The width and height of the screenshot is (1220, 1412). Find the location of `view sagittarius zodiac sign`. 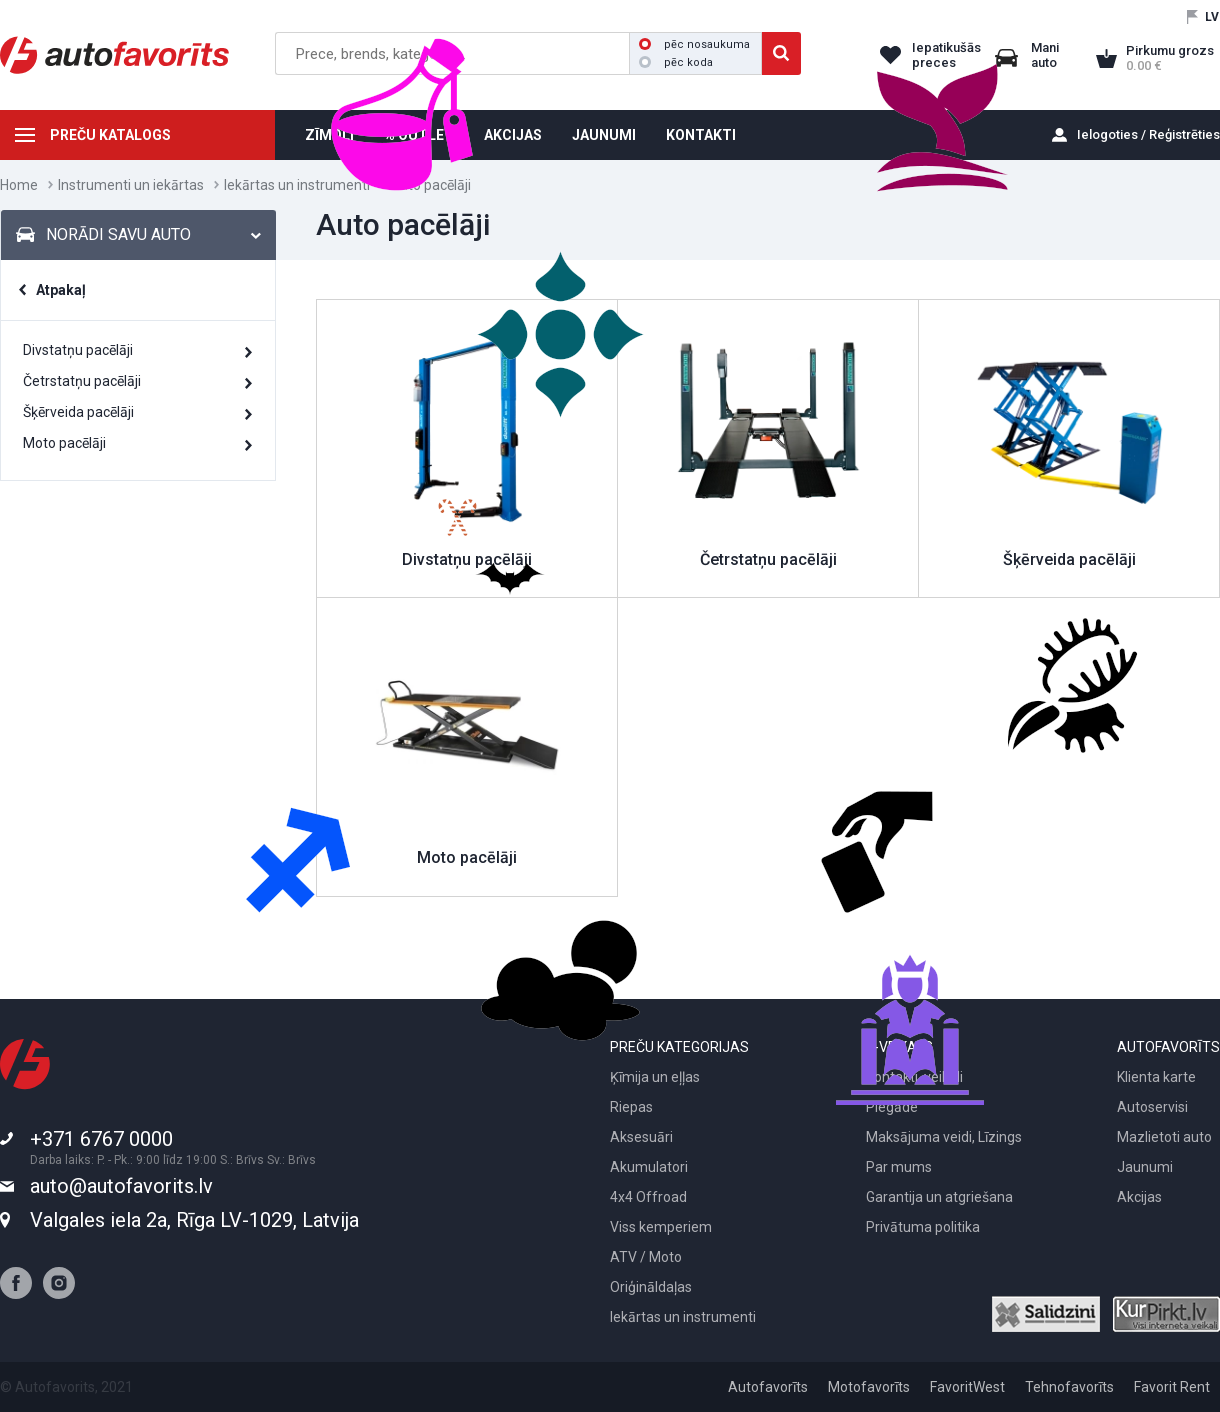

view sagittarius zodiac sign is located at coordinates (298, 860).